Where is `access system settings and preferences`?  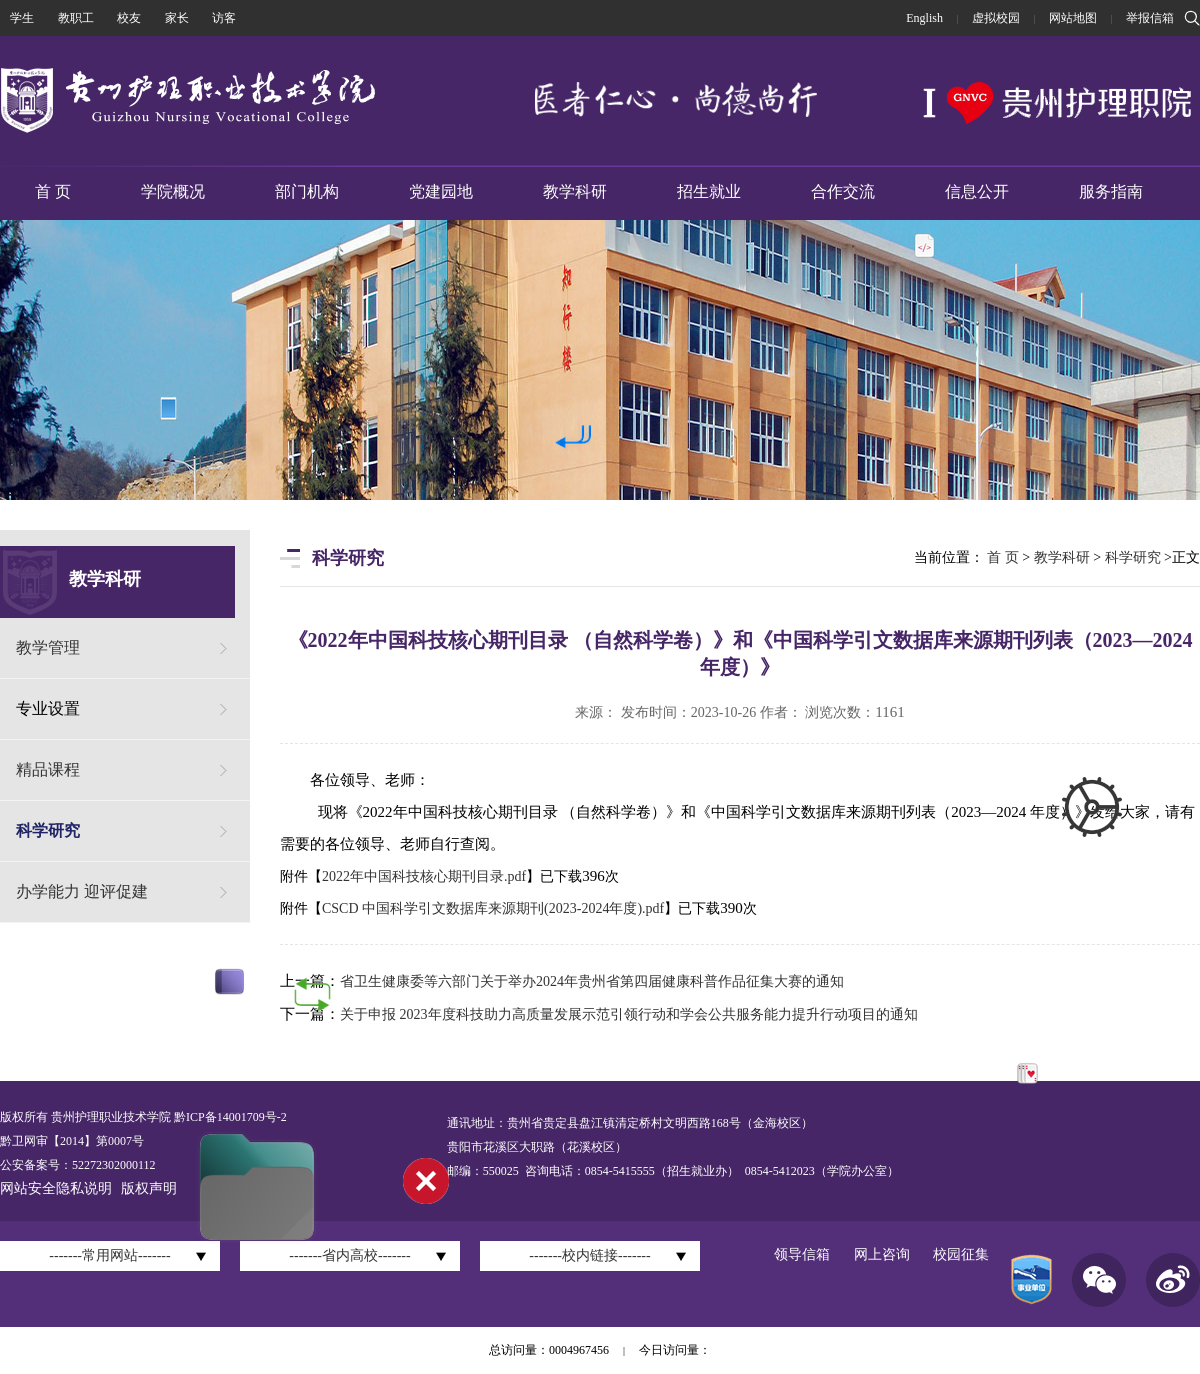 access system settings and preferences is located at coordinates (1092, 807).